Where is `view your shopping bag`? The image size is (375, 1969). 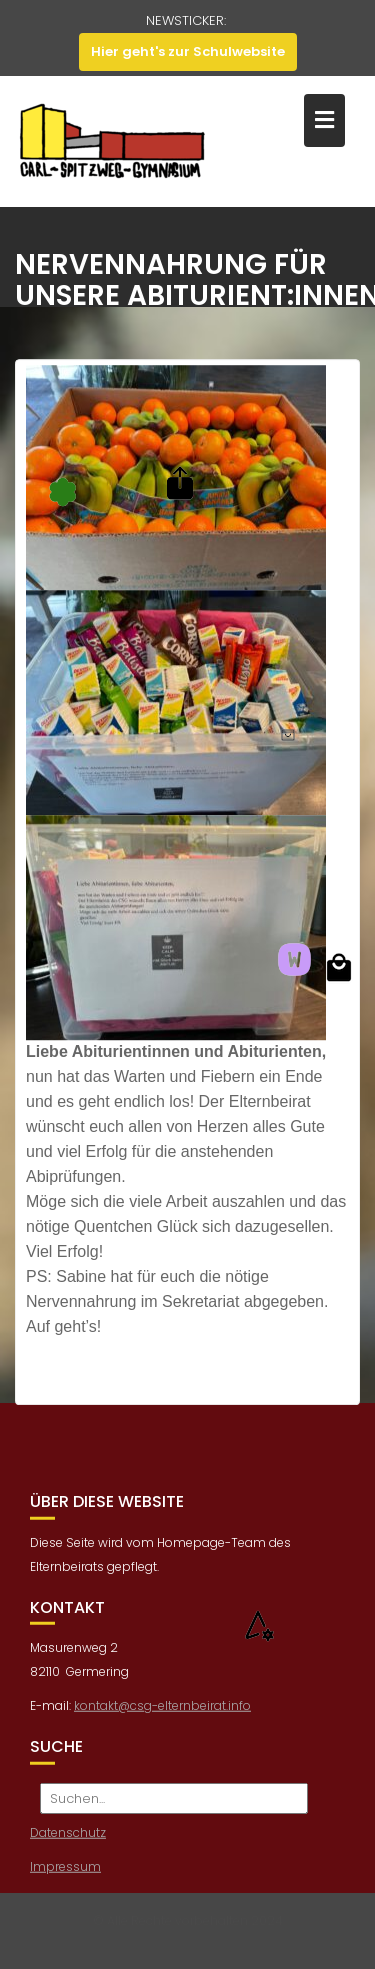 view your shopping bag is located at coordinates (288, 735).